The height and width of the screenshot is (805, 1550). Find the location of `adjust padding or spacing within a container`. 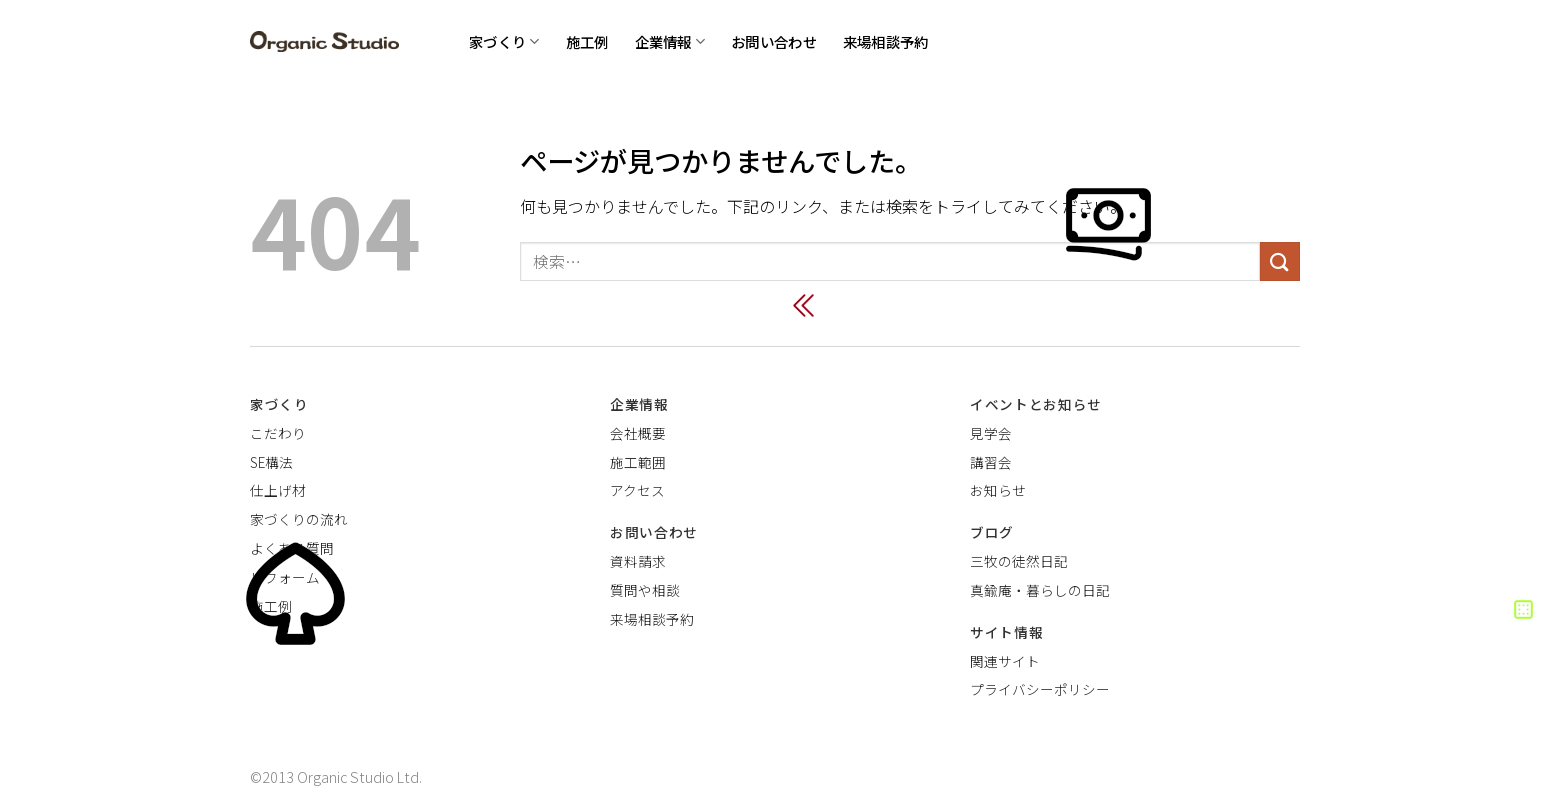

adjust padding or spacing within a container is located at coordinates (1523, 609).